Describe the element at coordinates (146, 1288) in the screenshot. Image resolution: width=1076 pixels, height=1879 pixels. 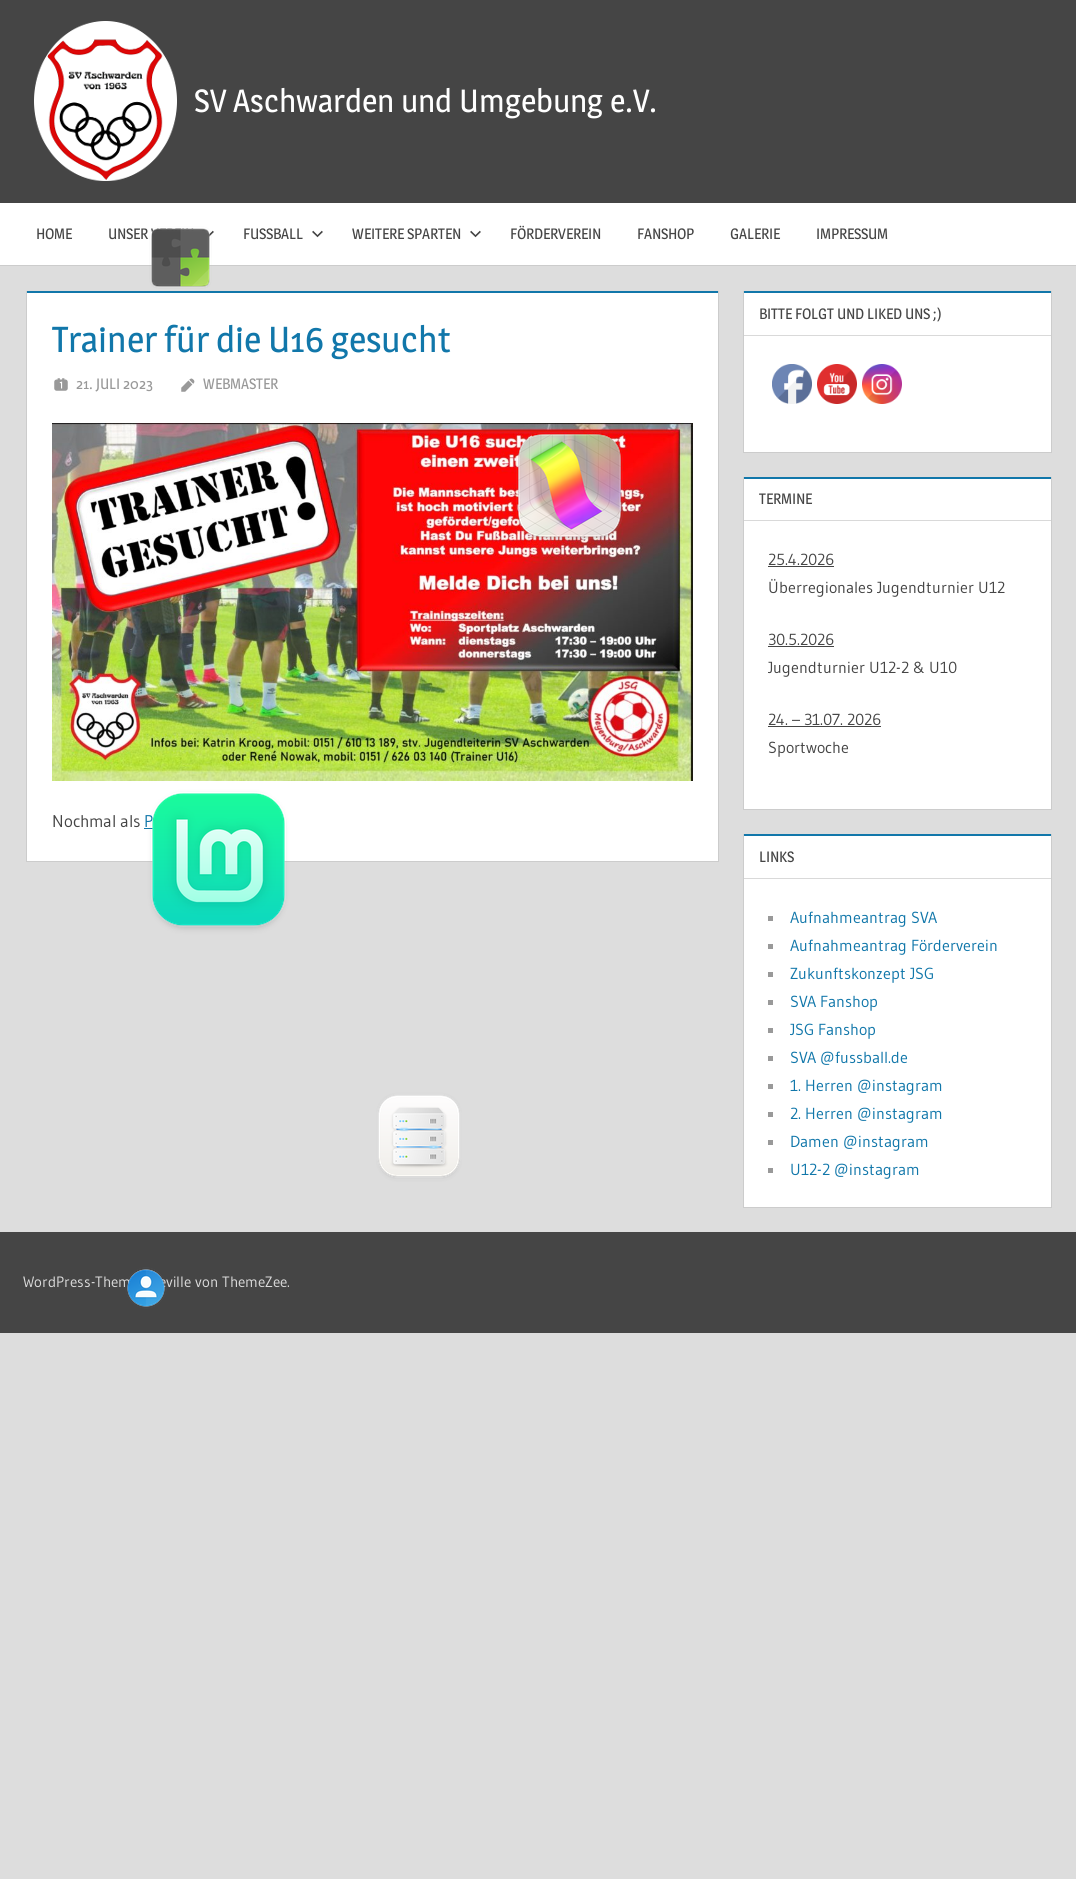
I see `default user profile avatar` at that location.